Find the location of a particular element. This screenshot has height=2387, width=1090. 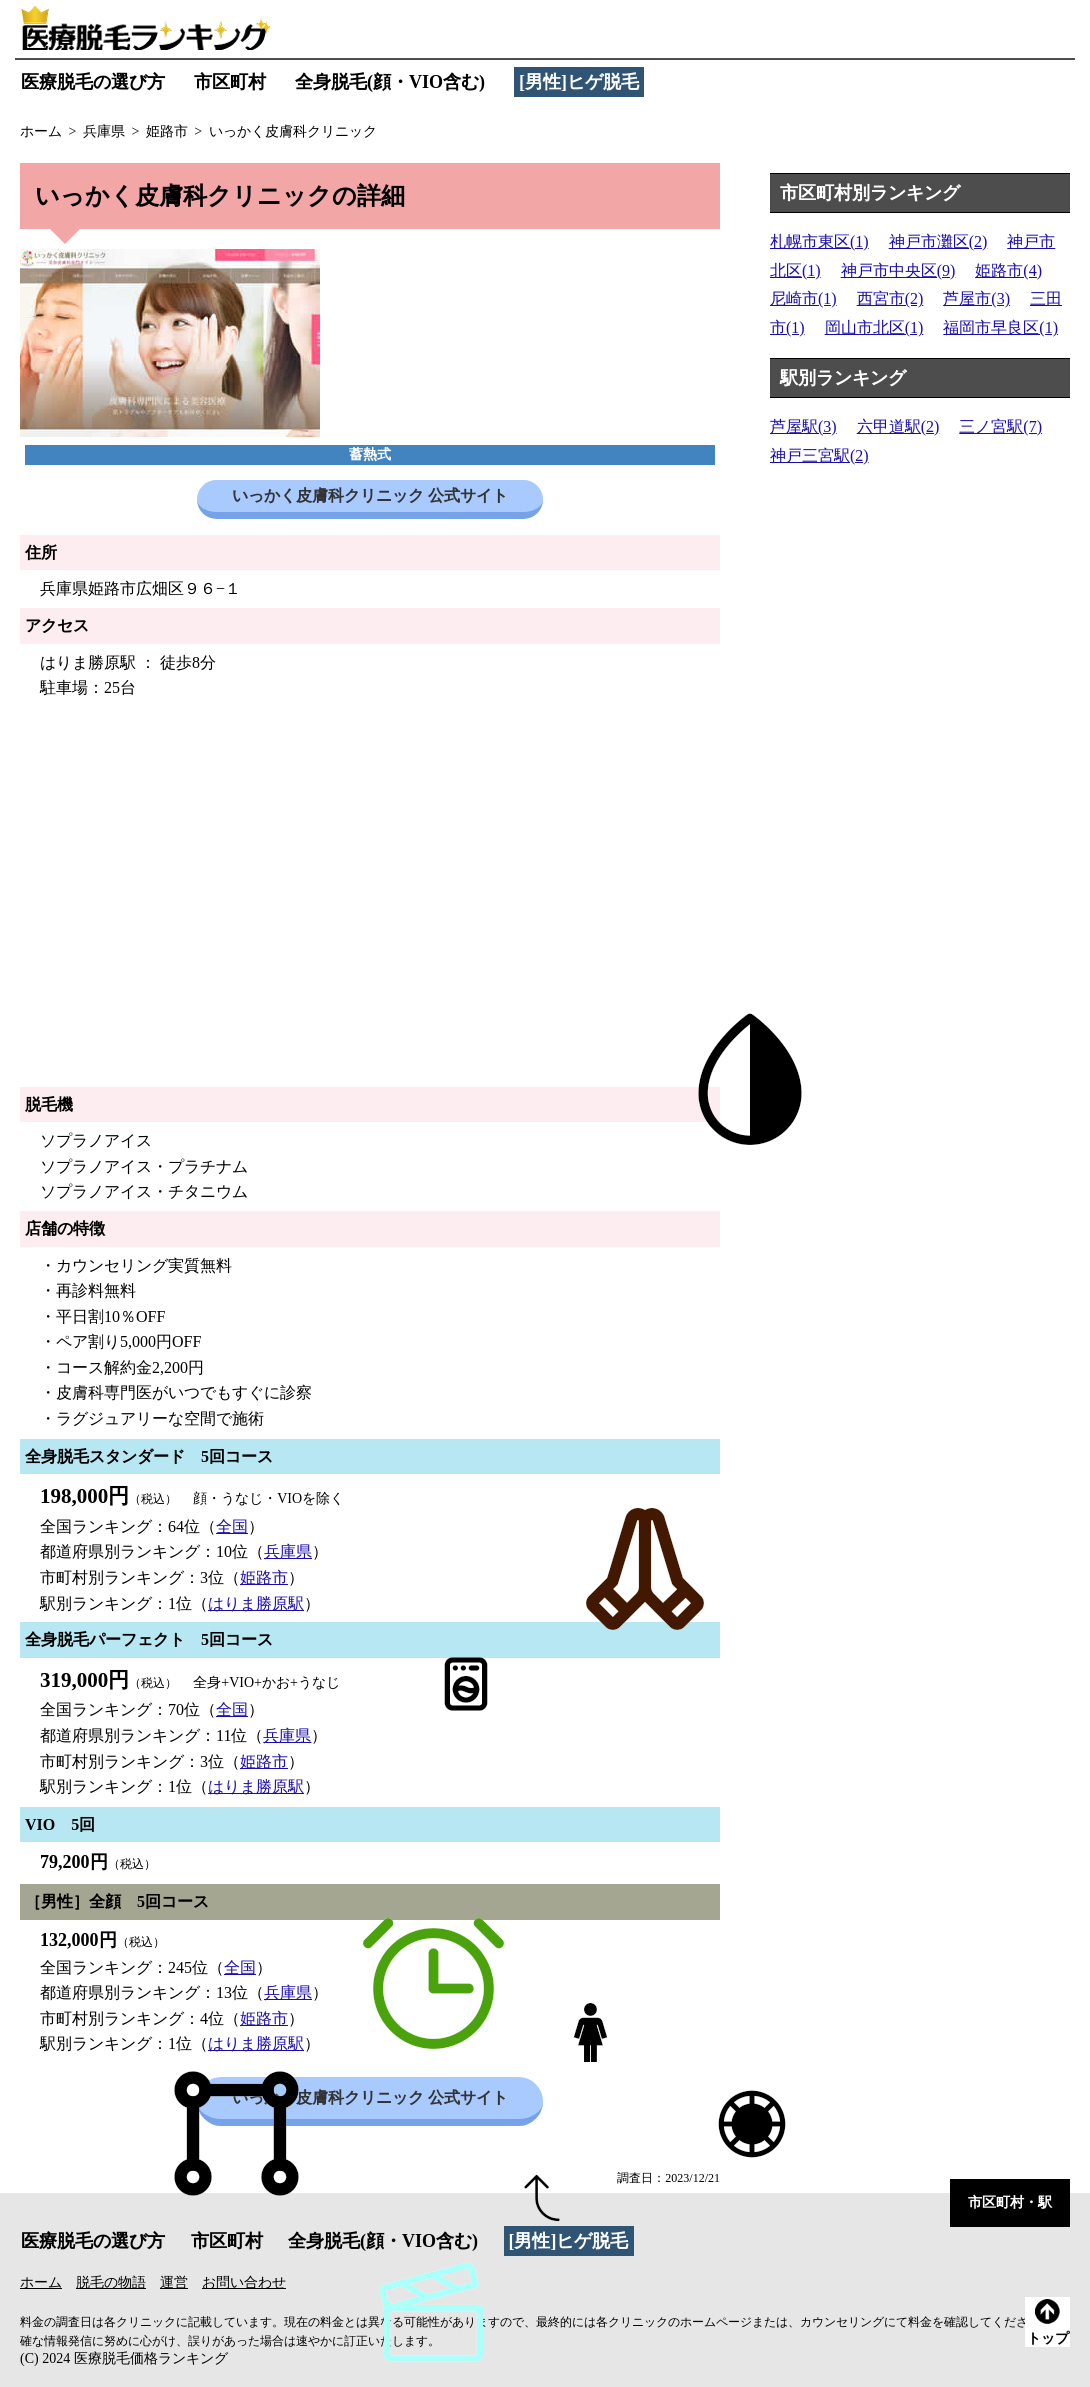

adjust color saturation or contrast settings is located at coordinates (750, 1084).